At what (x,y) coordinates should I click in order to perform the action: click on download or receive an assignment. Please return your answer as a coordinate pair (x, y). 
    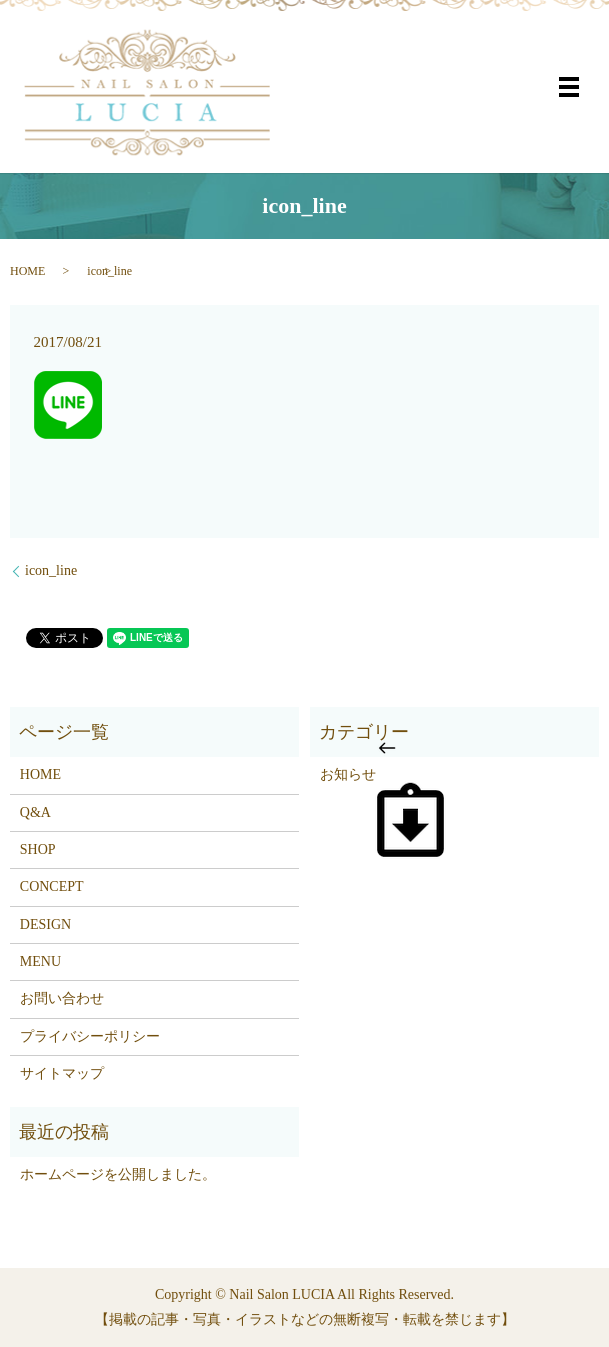
    Looking at the image, I should click on (410, 823).